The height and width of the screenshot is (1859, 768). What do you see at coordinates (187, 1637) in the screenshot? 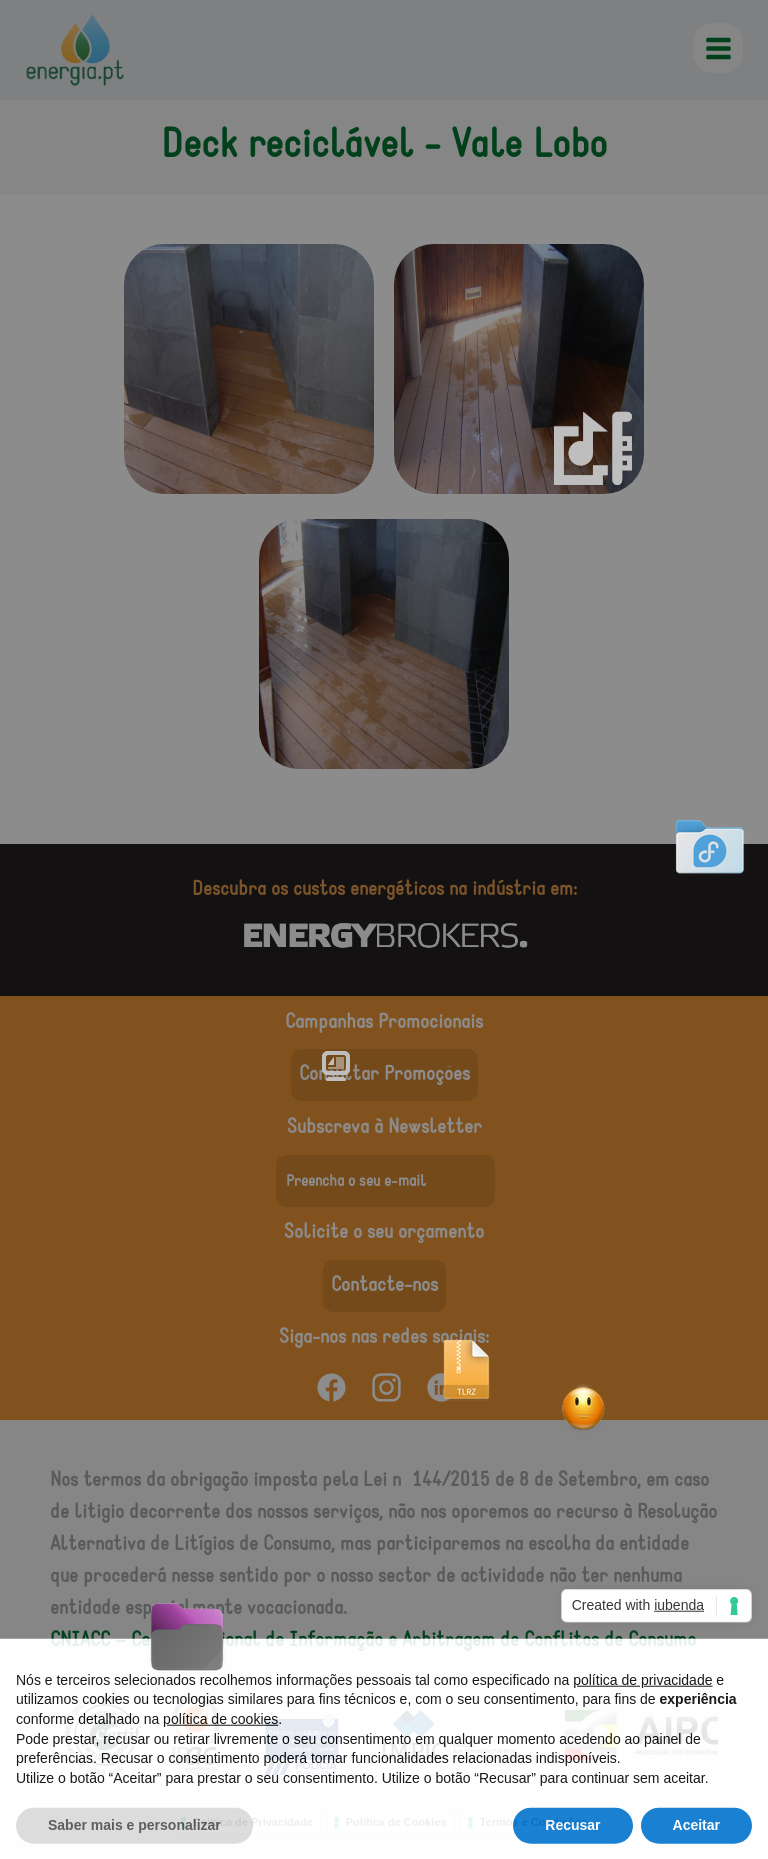
I see `an open folder in the file system` at bounding box center [187, 1637].